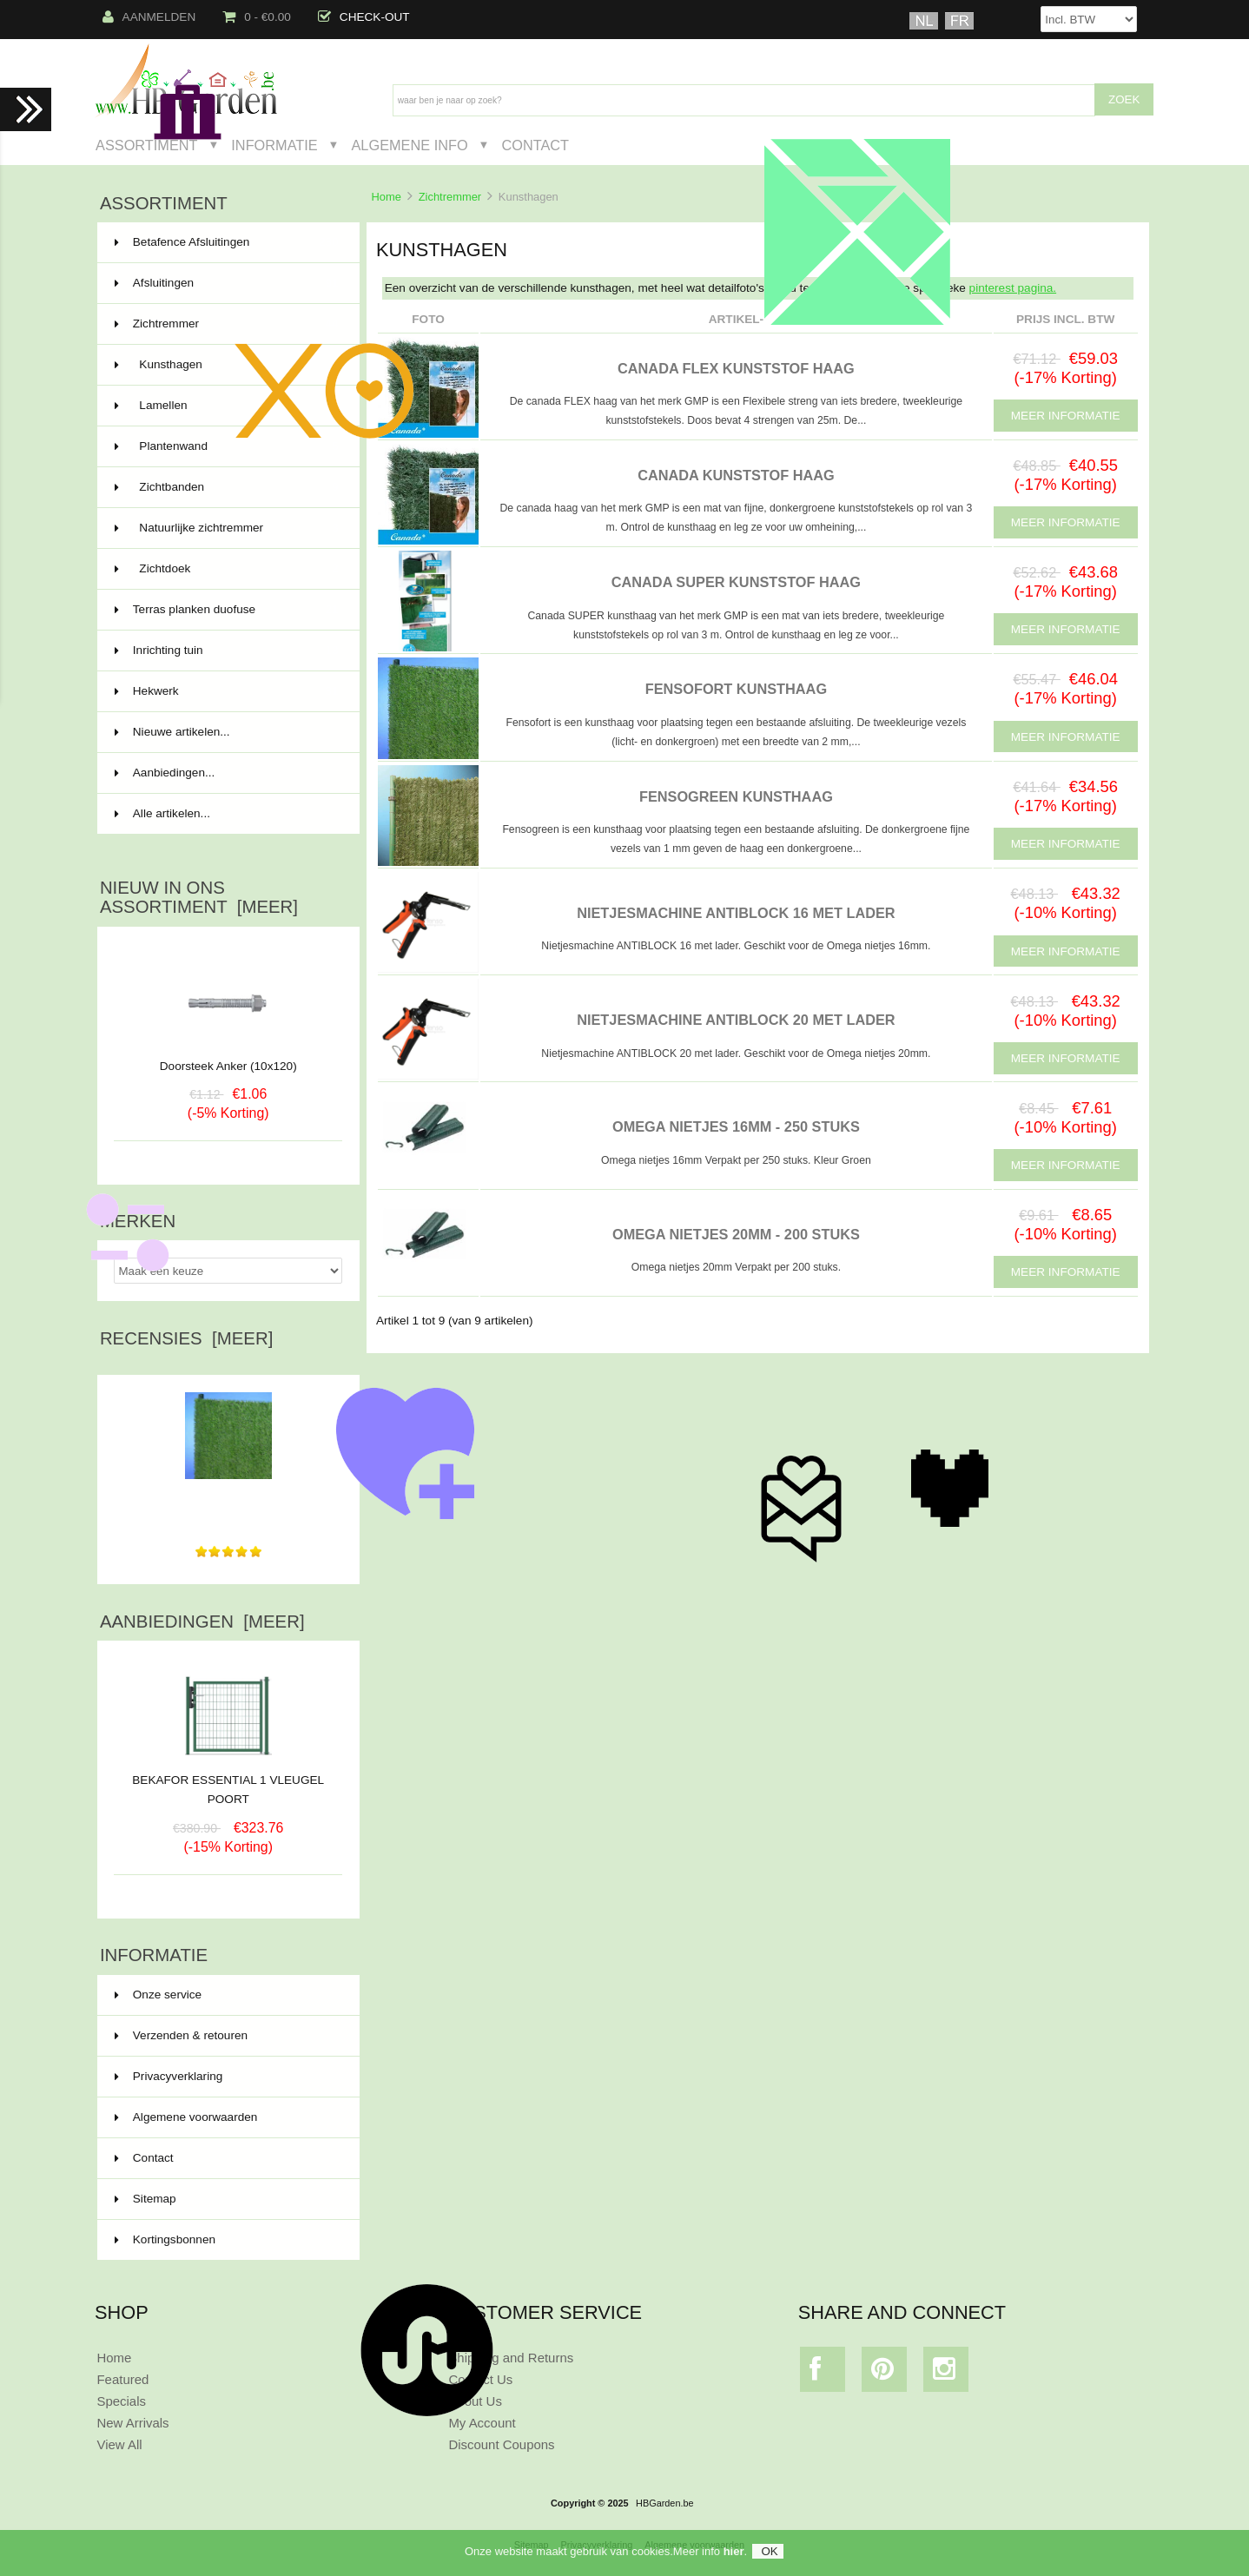  What do you see at coordinates (425, 2350) in the screenshot?
I see `stumbleupon social media logo` at bounding box center [425, 2350].